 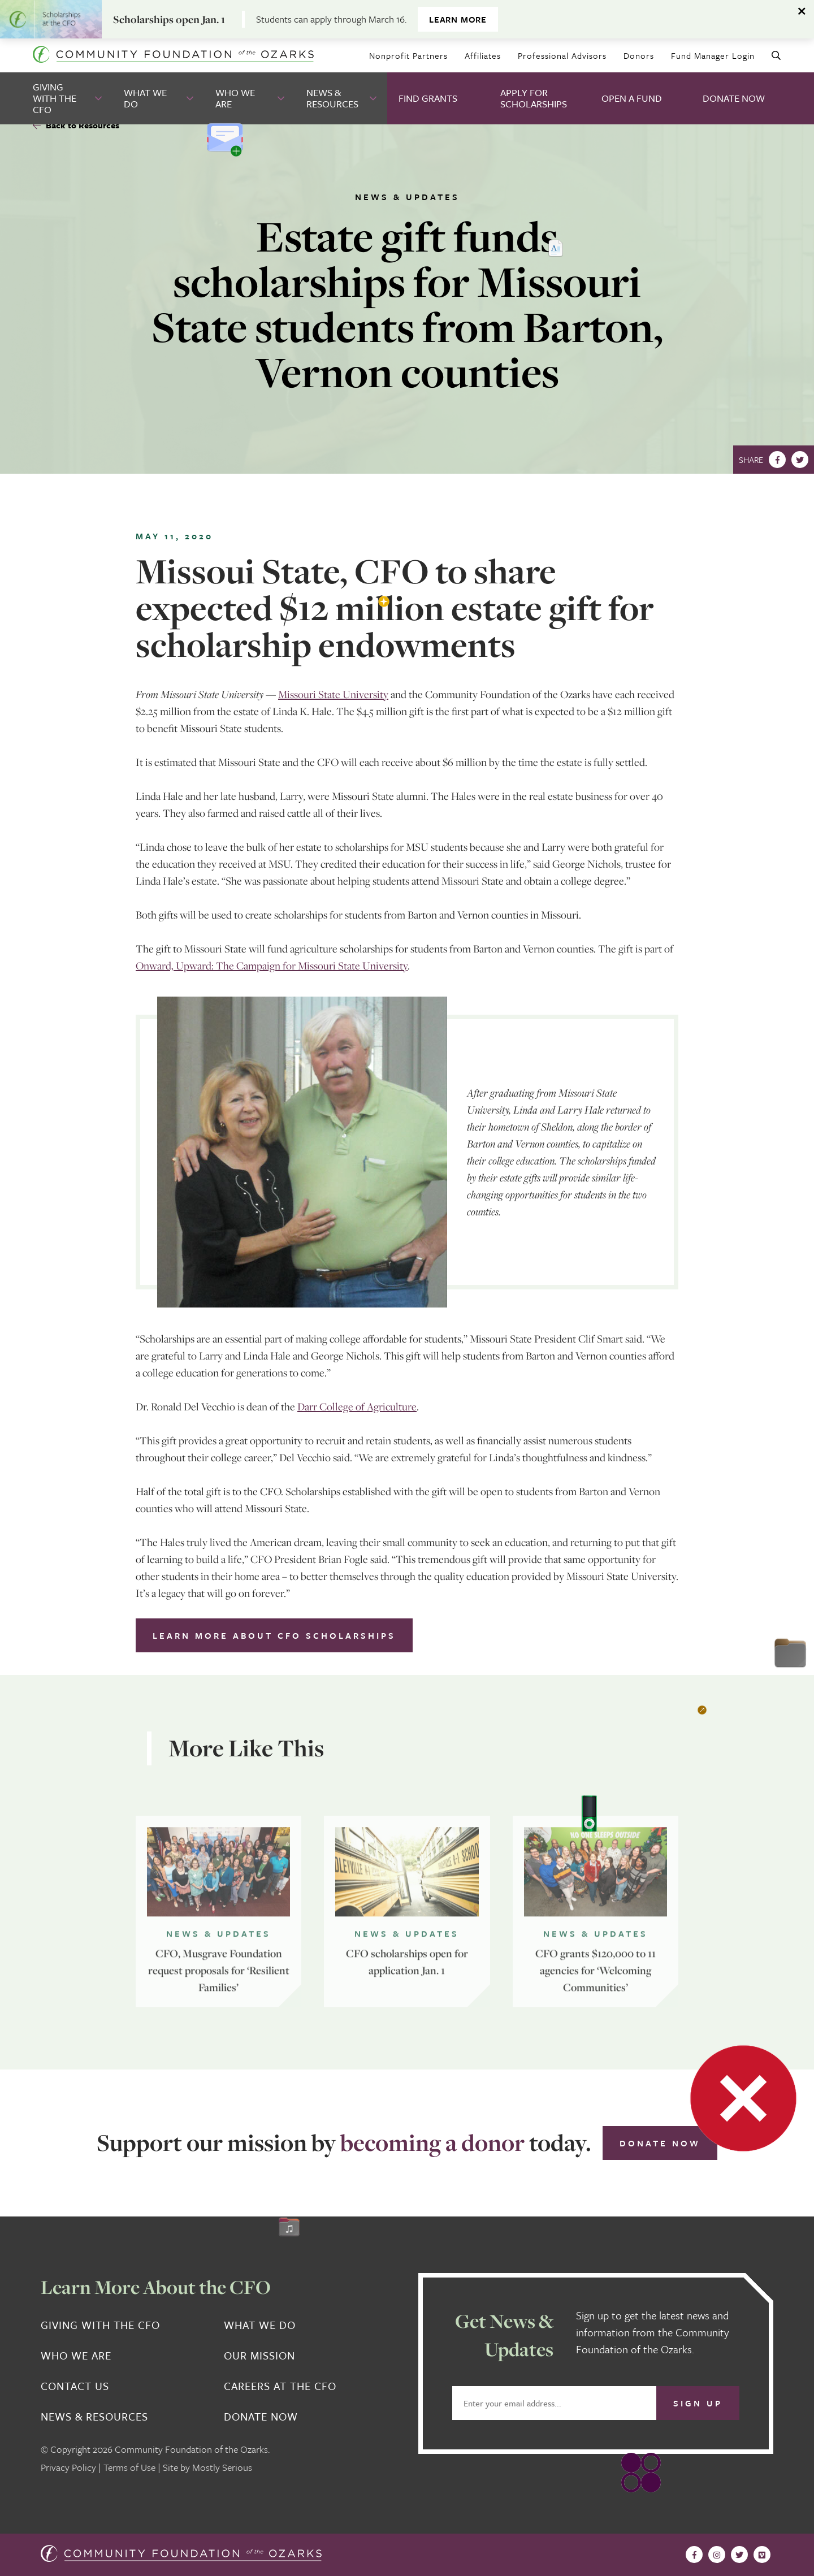 I want to click on indicates a symbolic link or shortcut to another file, so click(x=702, y=1710).